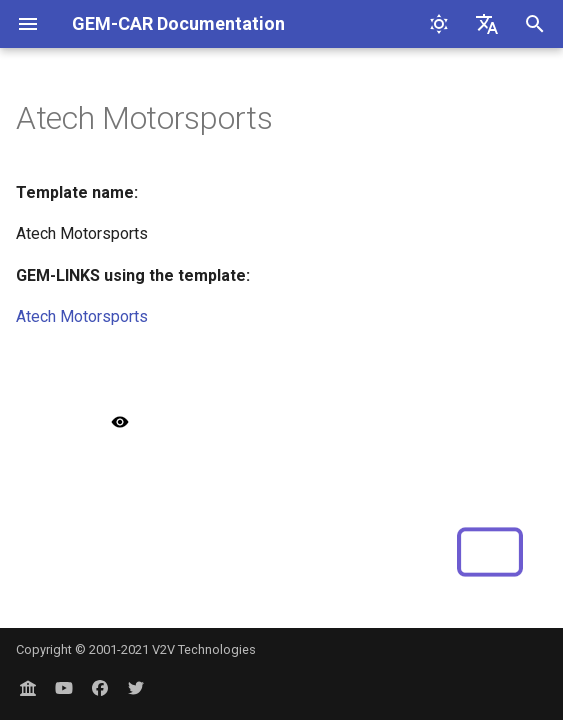 The image size is (563, 720). What do you see at coordinates (490, 552) in the screenshot?
I see `switch to landscape tablet view` at bounding box center [490, 552].